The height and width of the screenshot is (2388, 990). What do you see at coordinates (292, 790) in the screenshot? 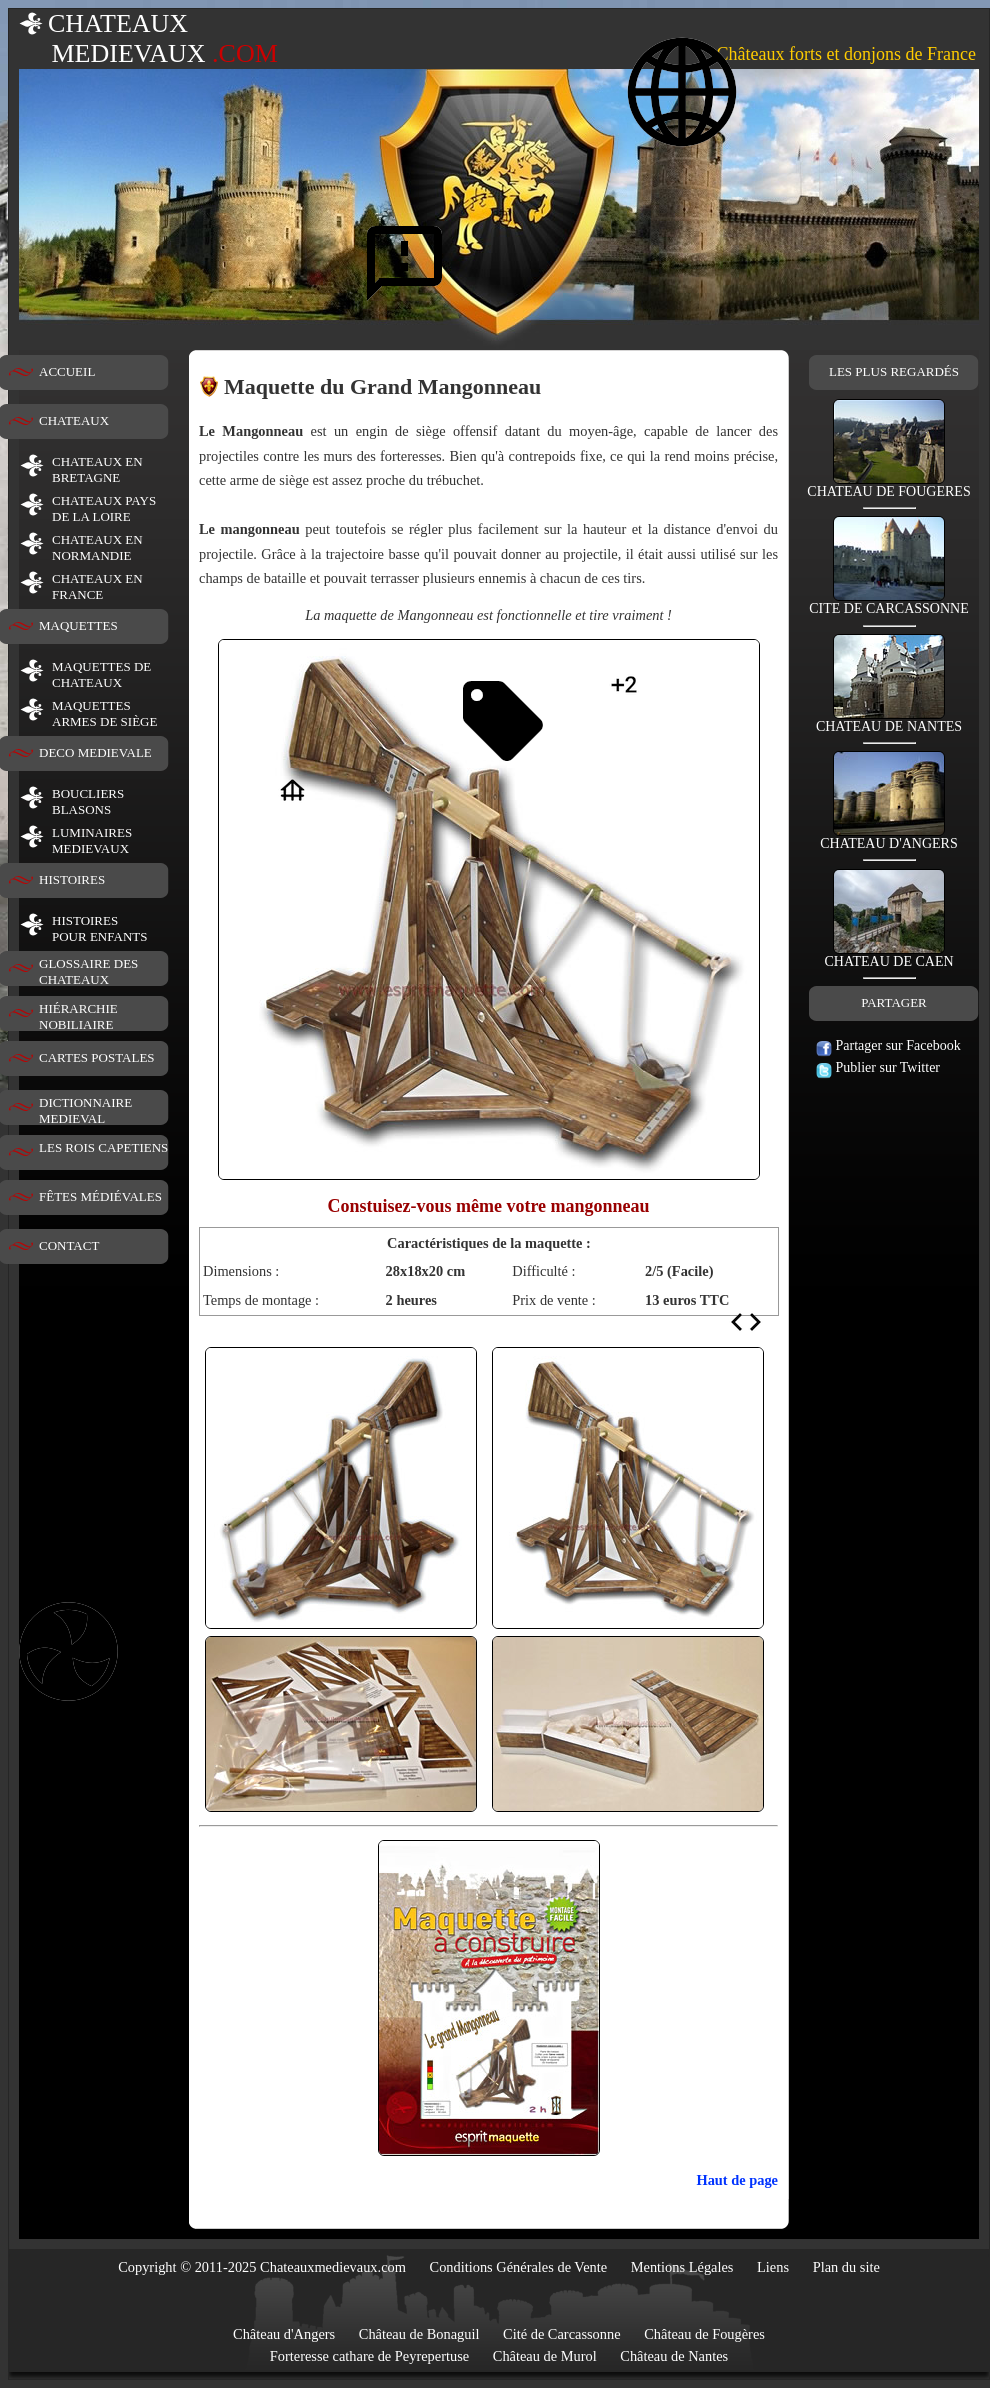
I see `view property foundation details` at bounding box center [292, 790].